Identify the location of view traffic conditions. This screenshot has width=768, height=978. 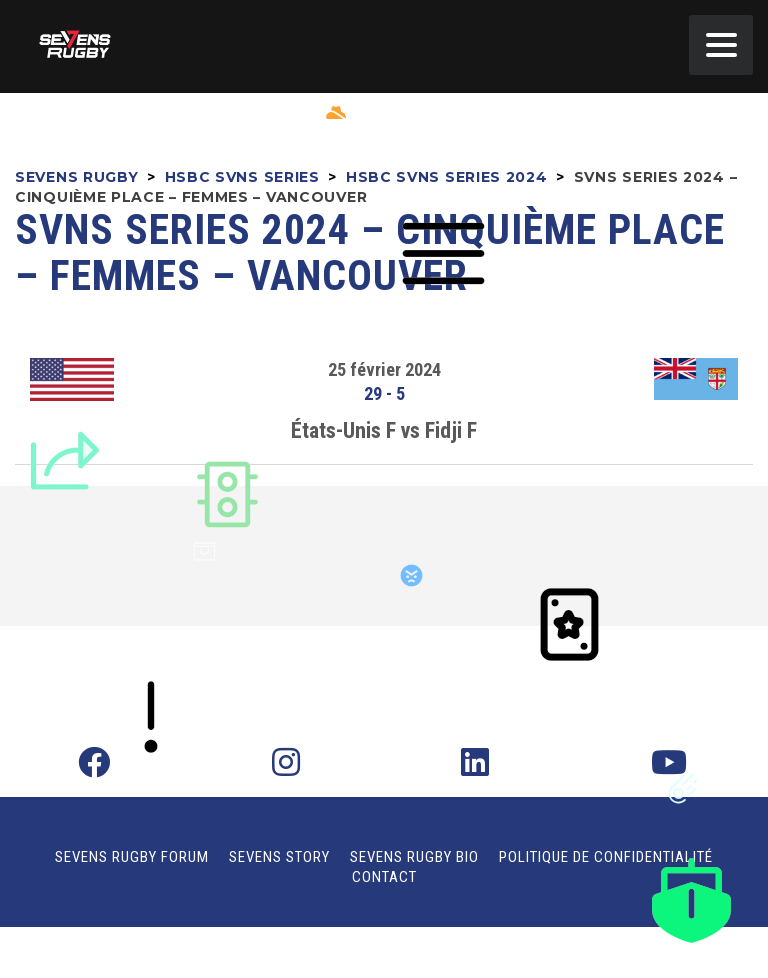
(227, 494).